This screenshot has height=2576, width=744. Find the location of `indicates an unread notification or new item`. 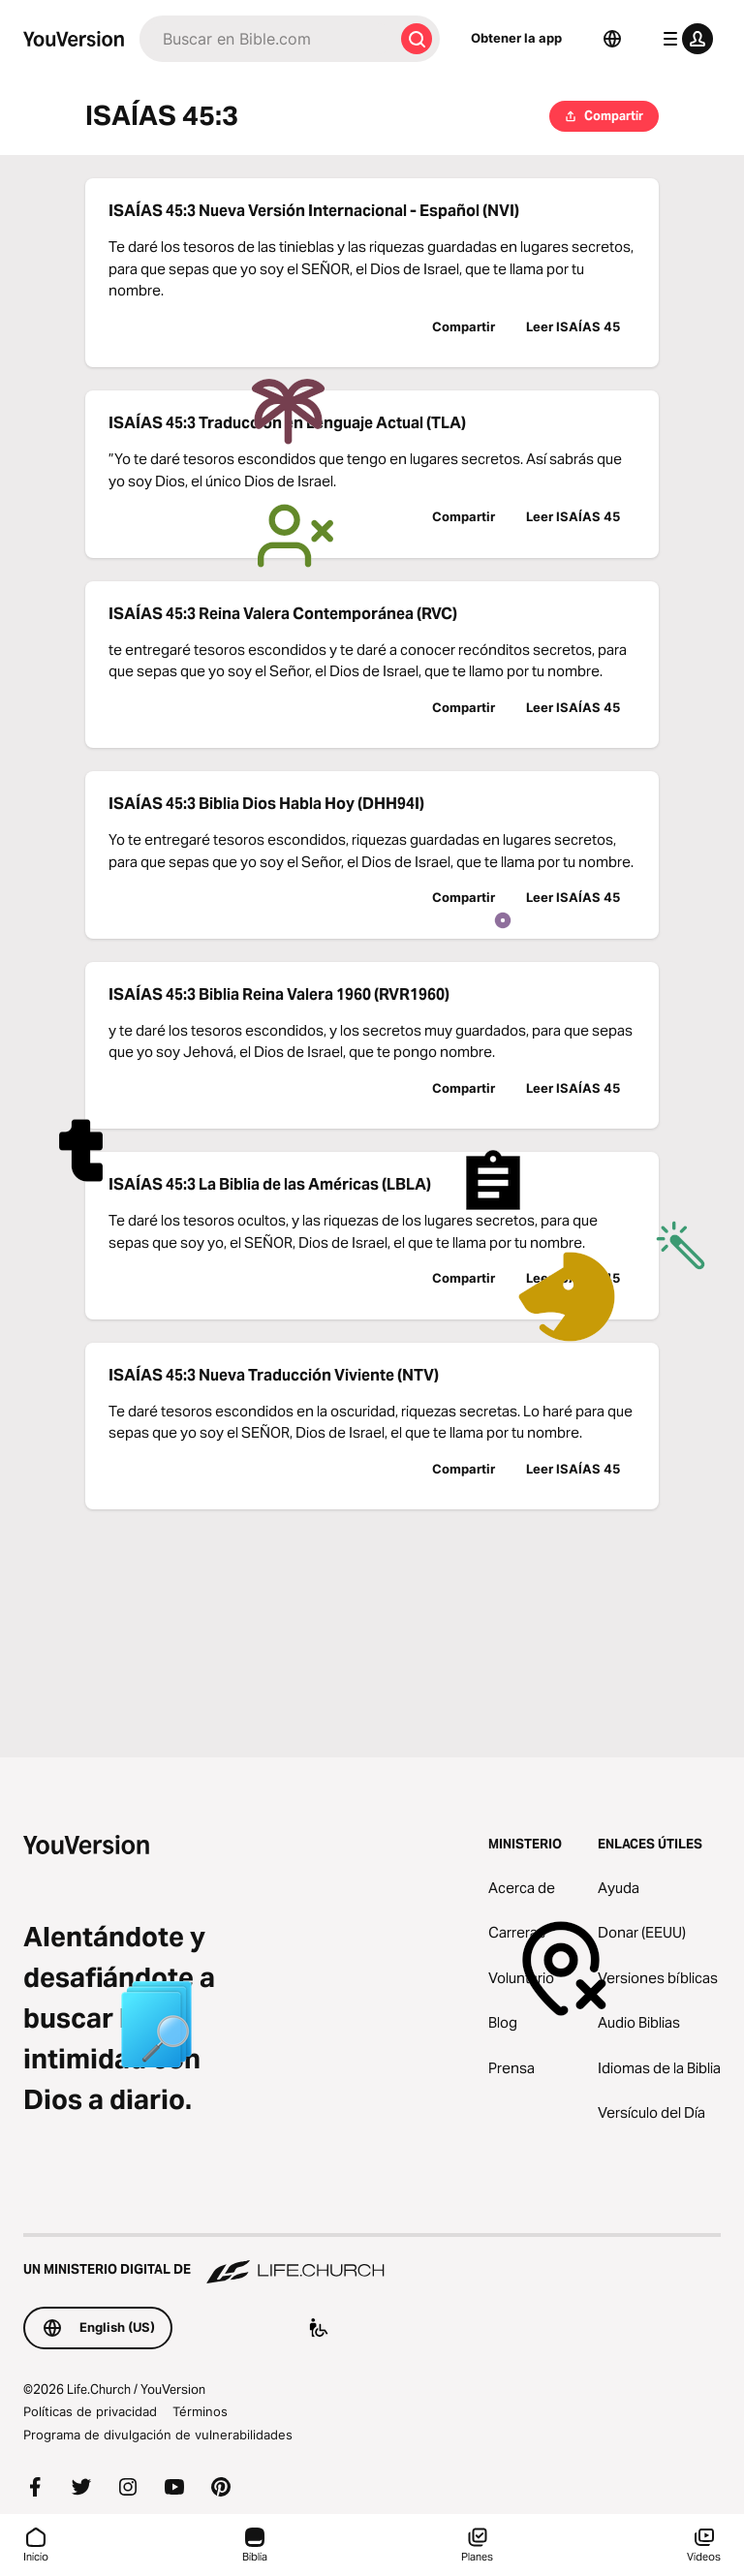

indicates an unread notification or new item is located at coordinates (503, 920).